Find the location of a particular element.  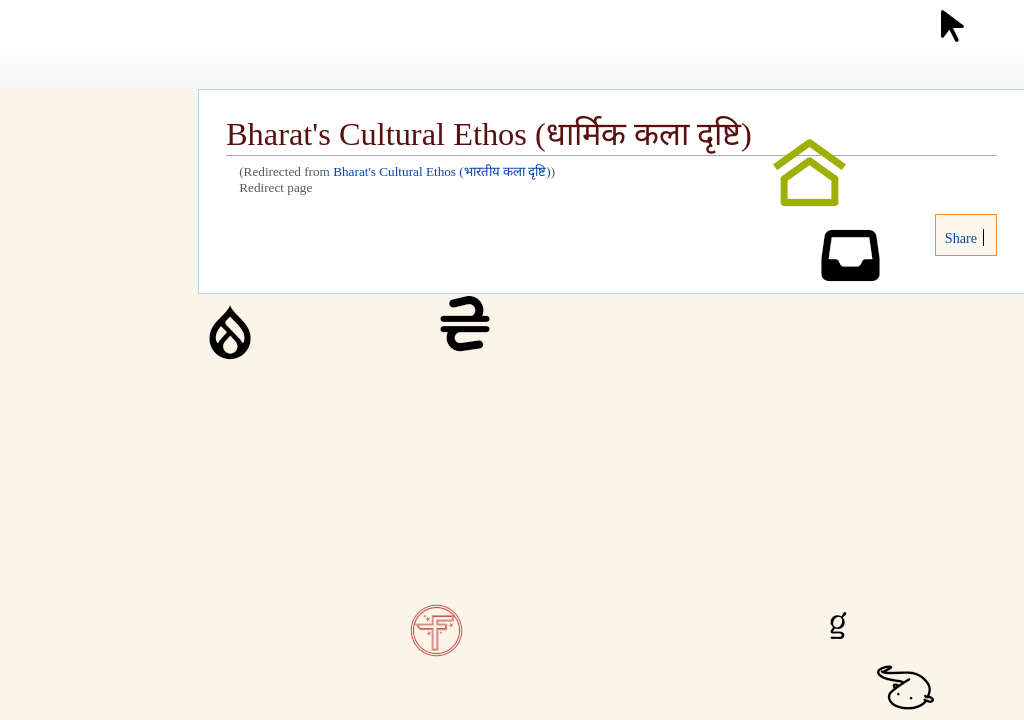

indicates Ukrainian hryvnia currency is located at coordinates (465, 324).